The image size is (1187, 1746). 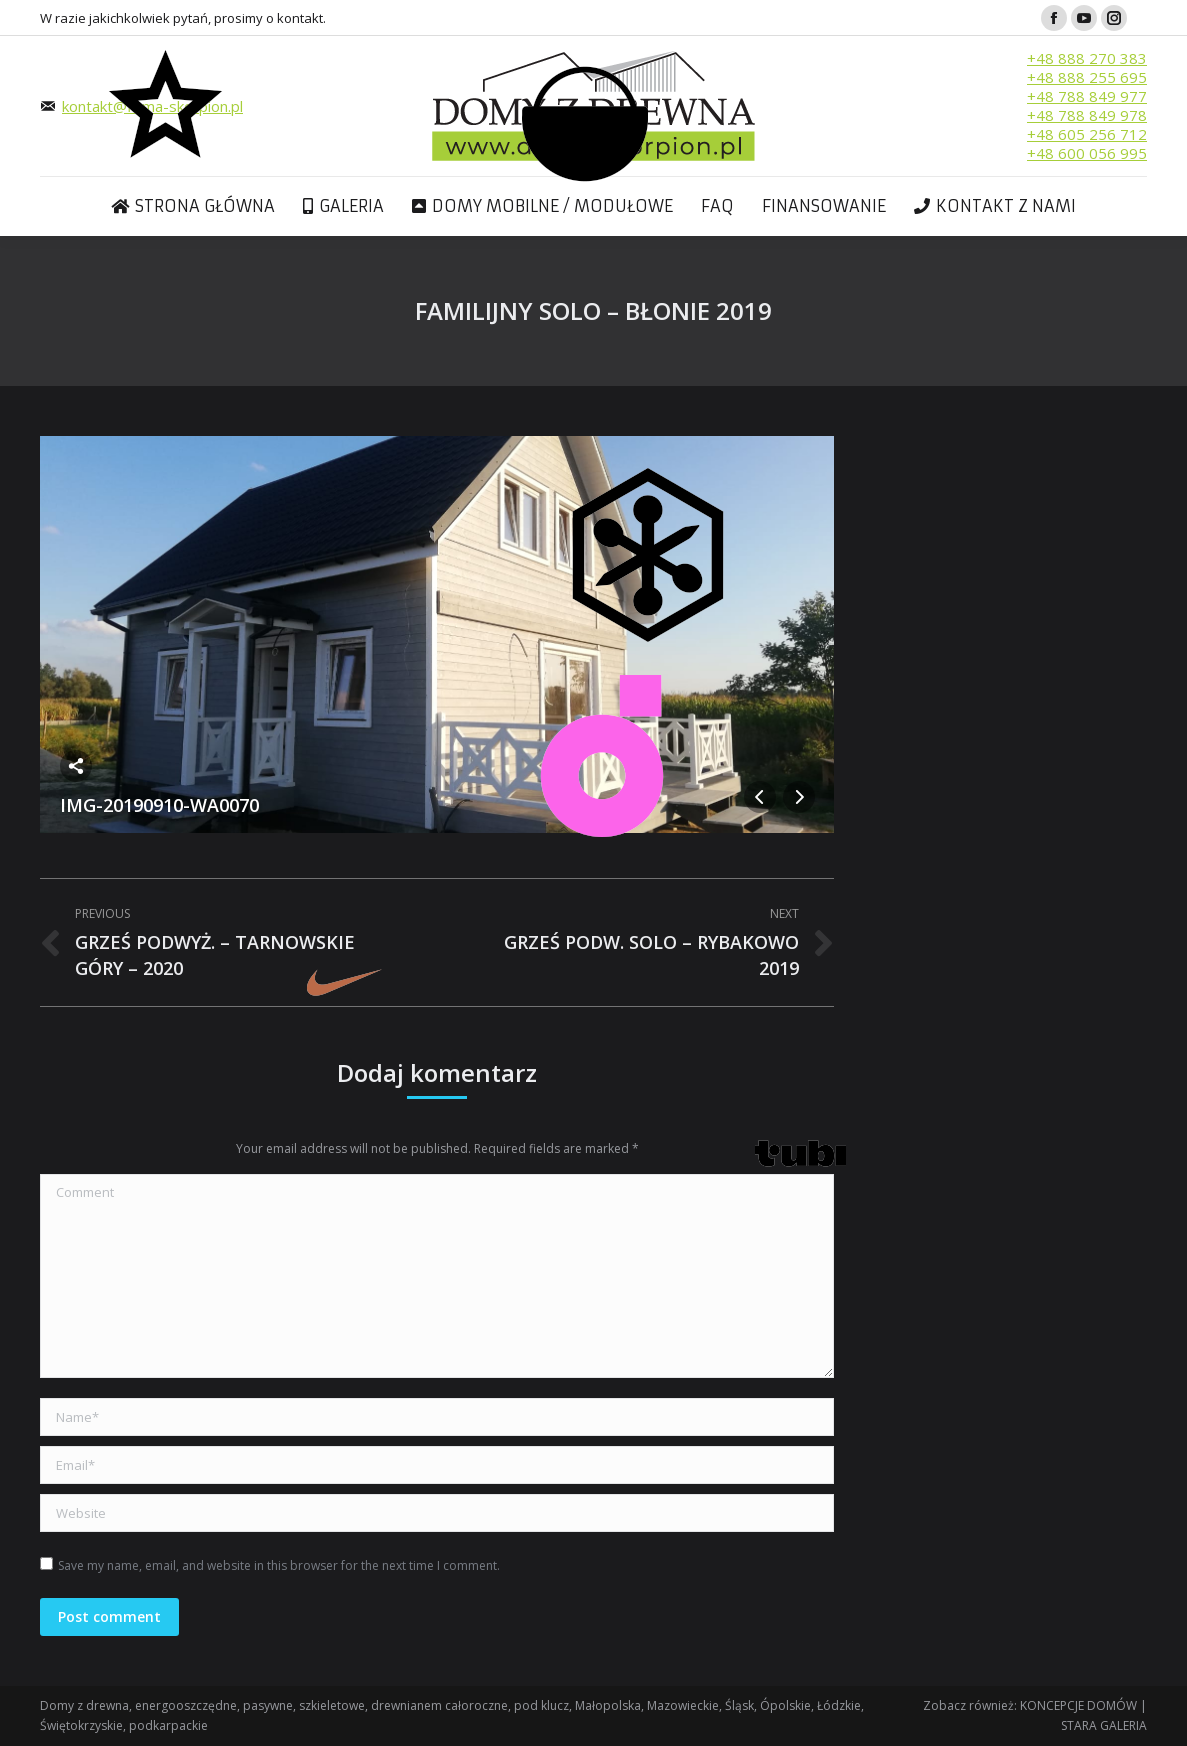 What do you see at coordinates (800, 1153) in the screenshot?
I see `open the tubi streaming app` at bounding box center [800, 1153].